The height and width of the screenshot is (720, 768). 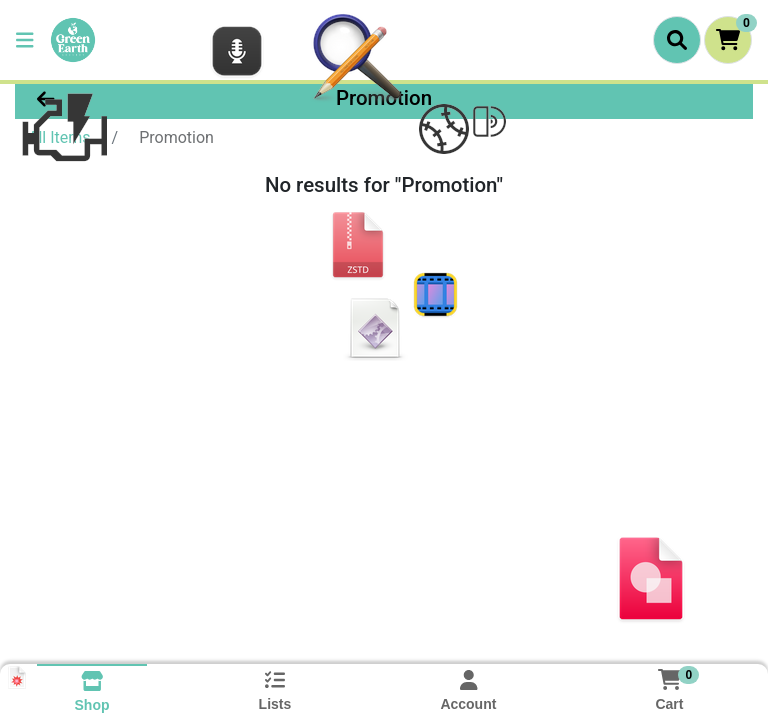 What do you see at coordinates (488, 121) in the screenshot?
I see `view unplayed albums in your music library` at bounding box center [488, 121].